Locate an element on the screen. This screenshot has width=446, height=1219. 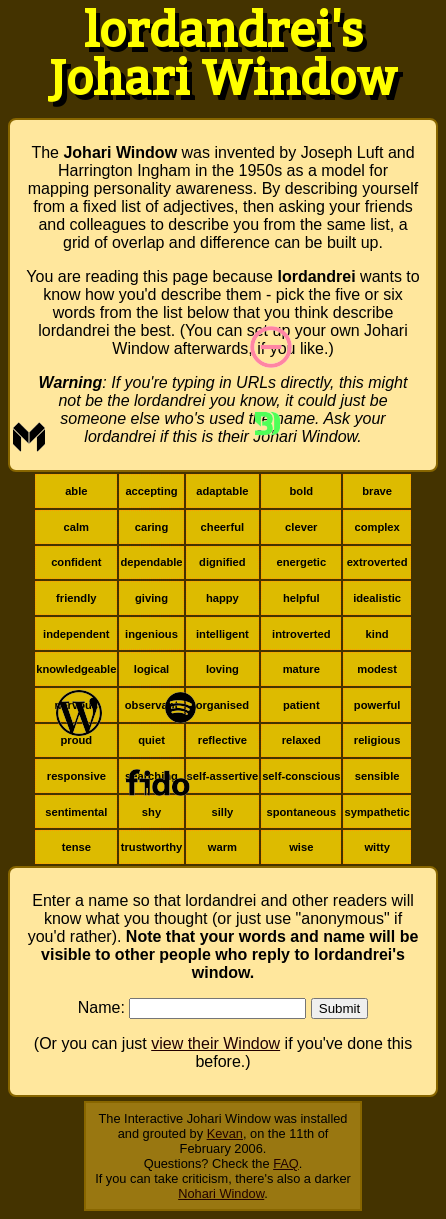
open BetterDiscord settings is located at coordinates (267, 423).